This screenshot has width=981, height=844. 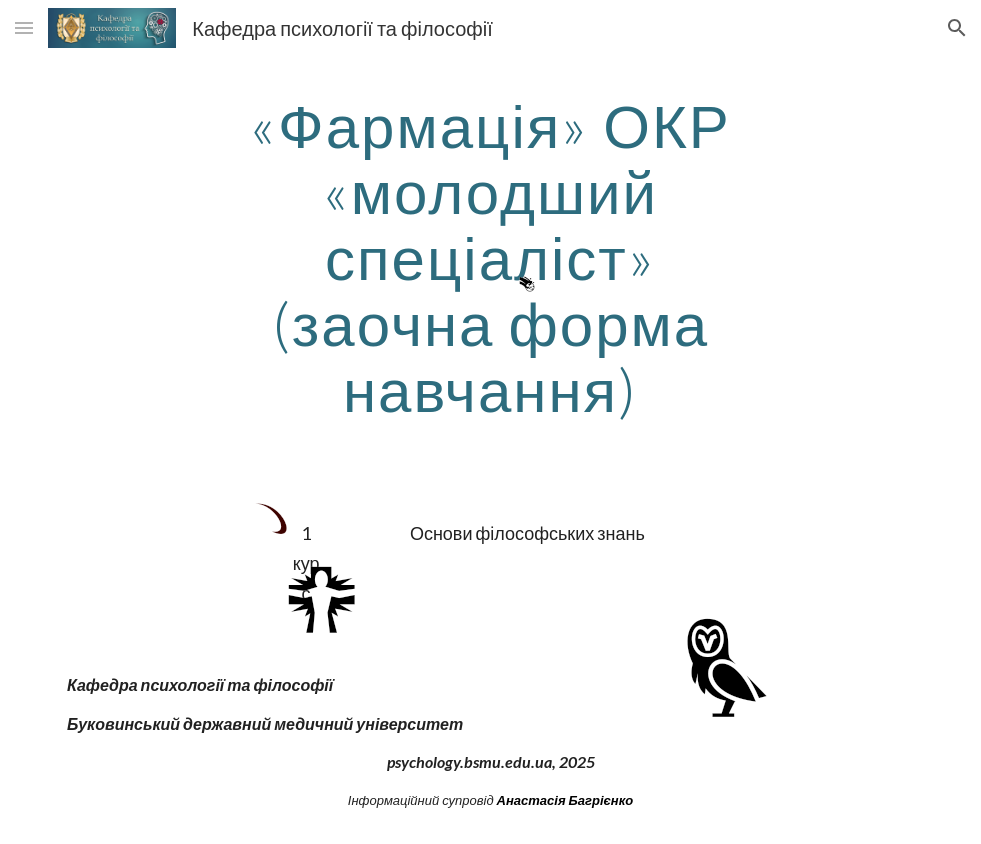 What do you see at coordinates (727, 667) in the screenshot?
I see `represents a barn owl character or creature in a game` at bounding box center [727, 667].